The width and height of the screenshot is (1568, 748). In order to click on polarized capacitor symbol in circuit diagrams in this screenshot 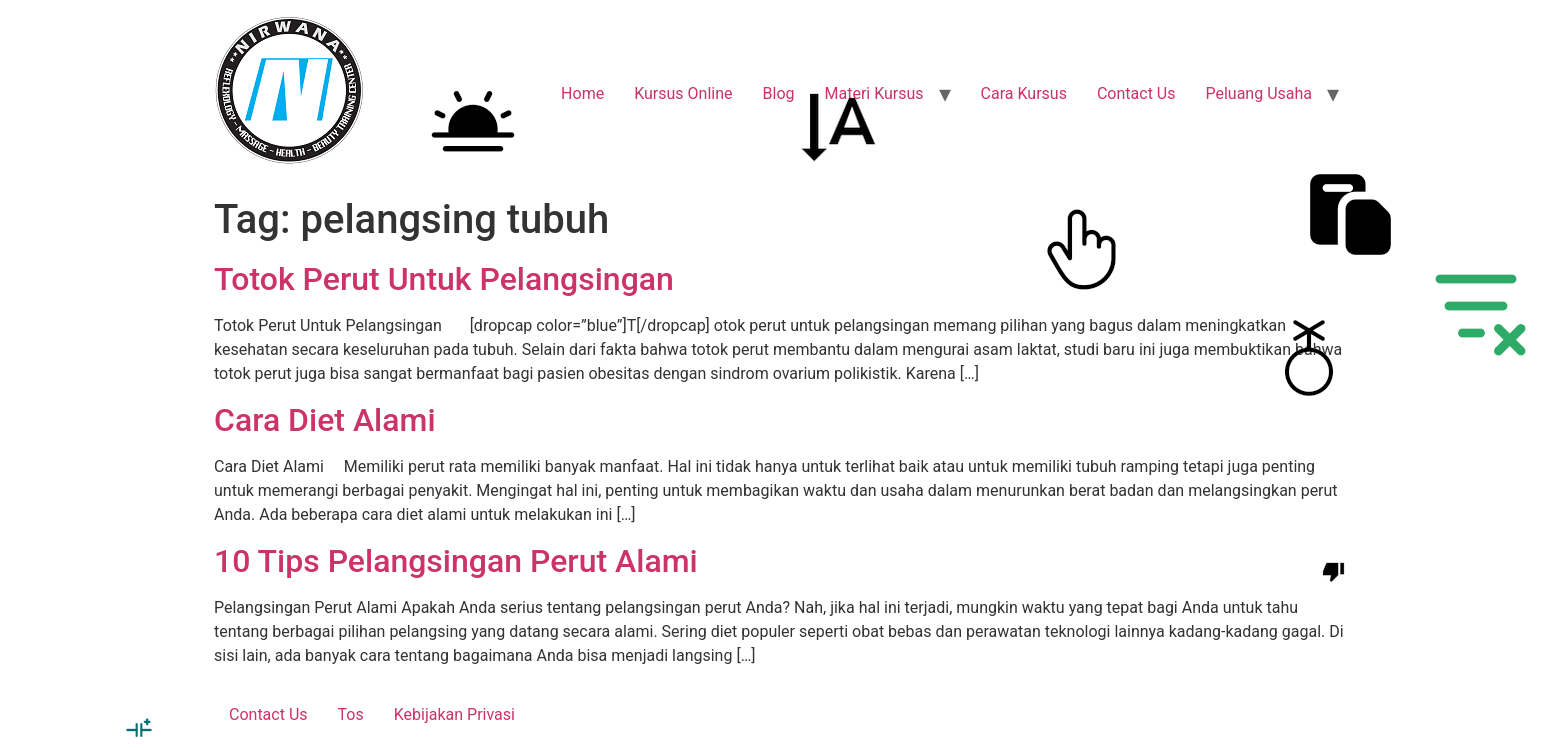, I will do `click(139, 730)`.